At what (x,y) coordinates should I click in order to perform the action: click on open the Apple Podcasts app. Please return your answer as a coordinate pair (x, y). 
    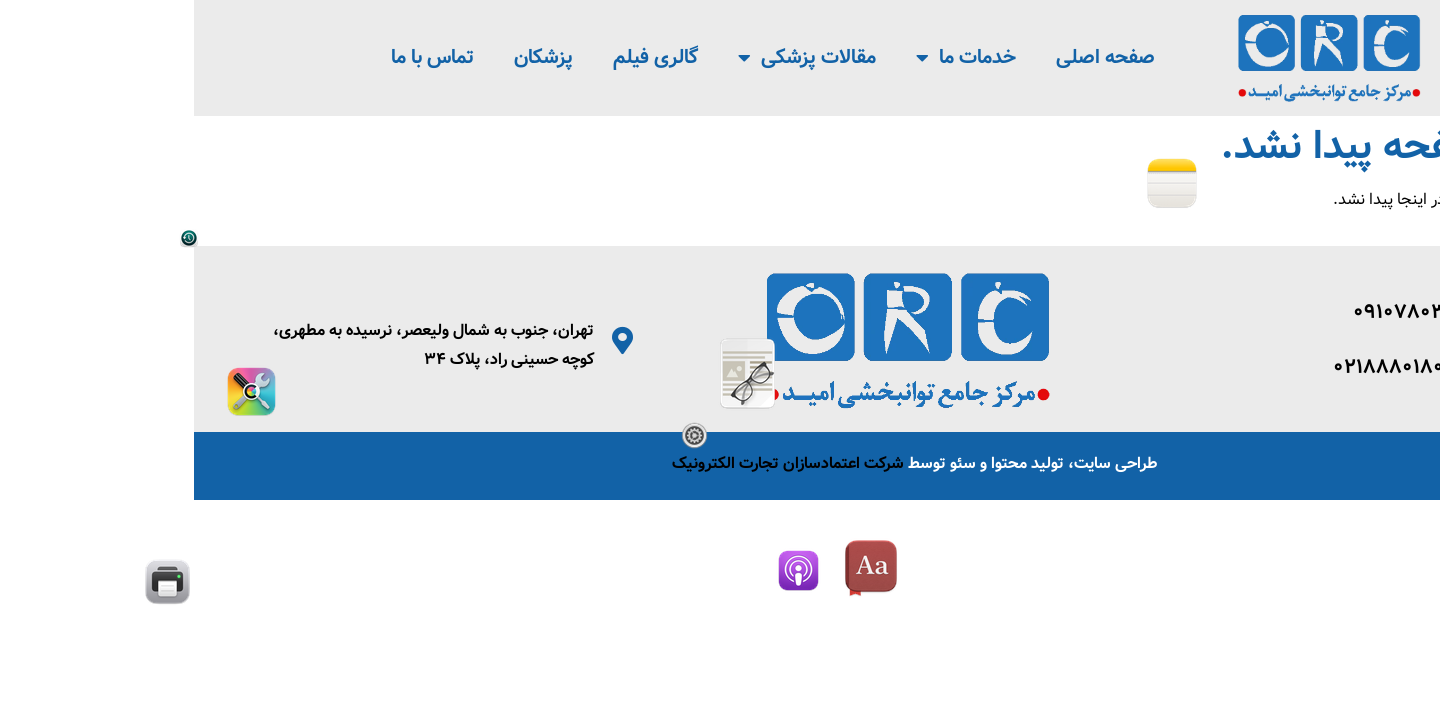
    Looking at the image, I should click on (798, 570).